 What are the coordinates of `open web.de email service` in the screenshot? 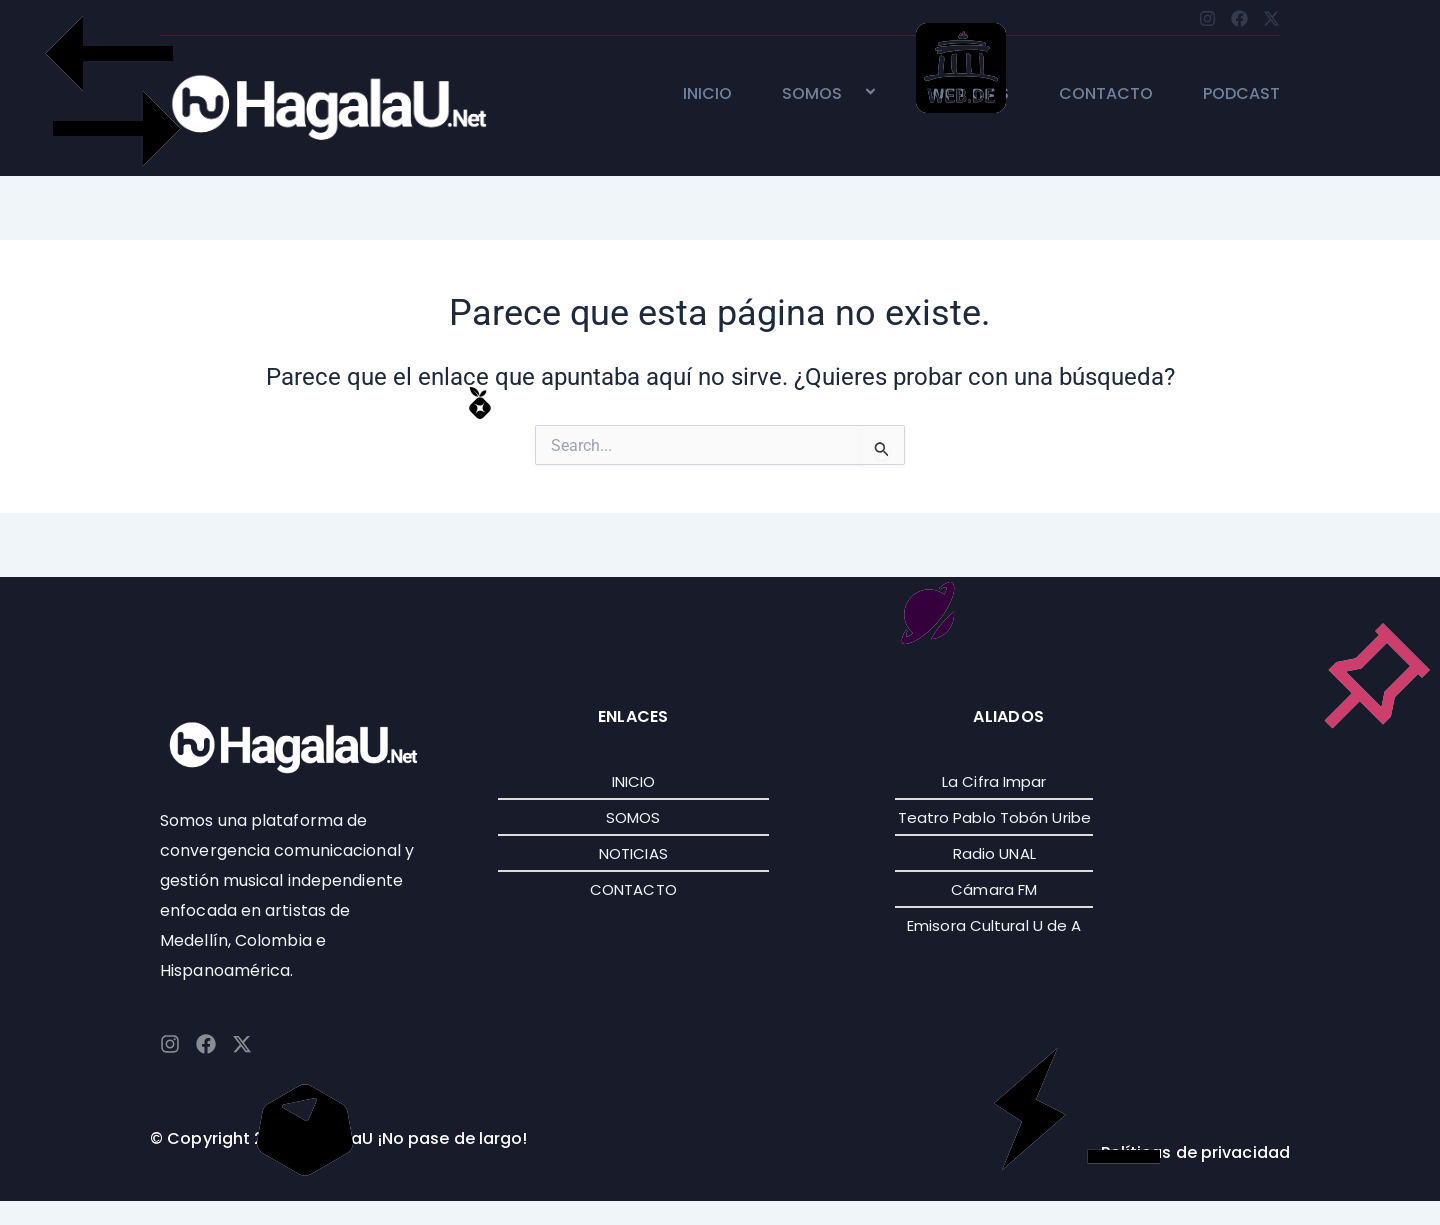 It's located at (961, 68).